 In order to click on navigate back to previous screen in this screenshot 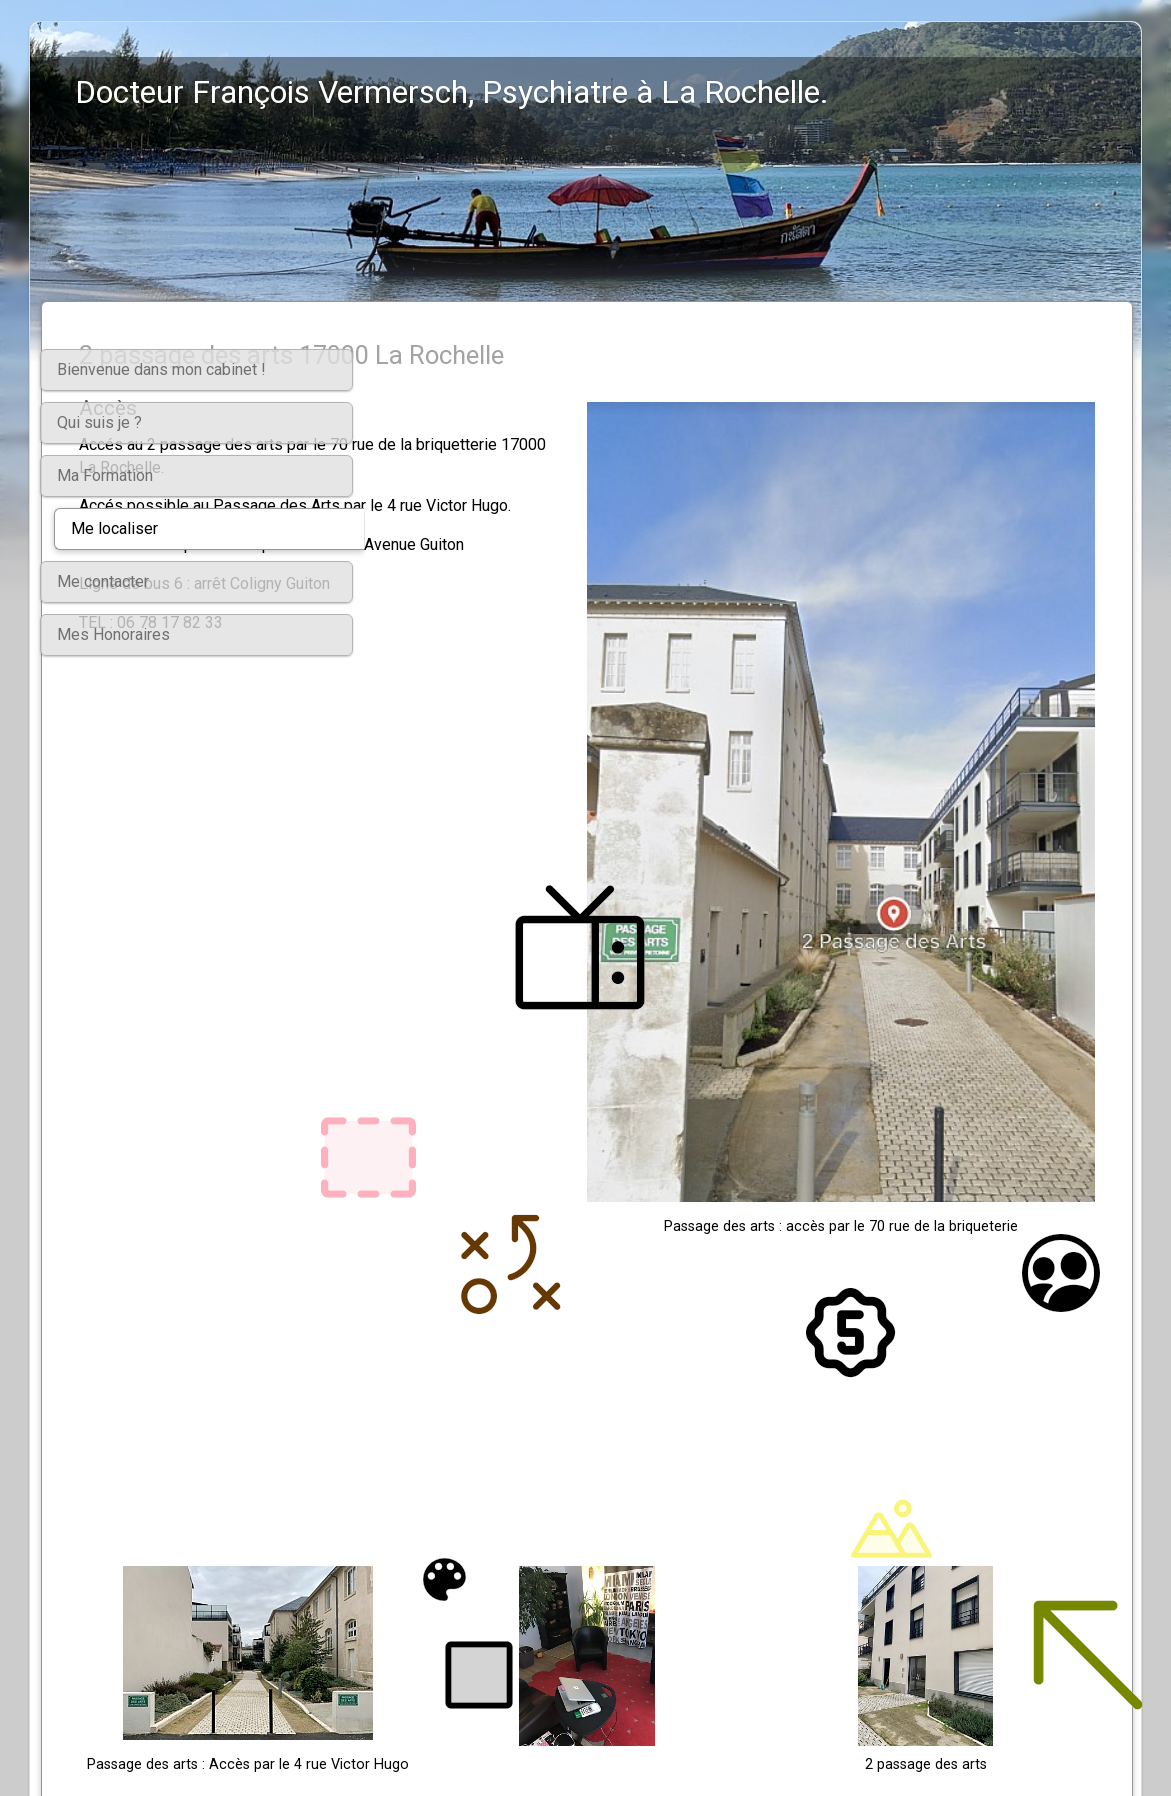, I will do `click(1088, 1655)`.